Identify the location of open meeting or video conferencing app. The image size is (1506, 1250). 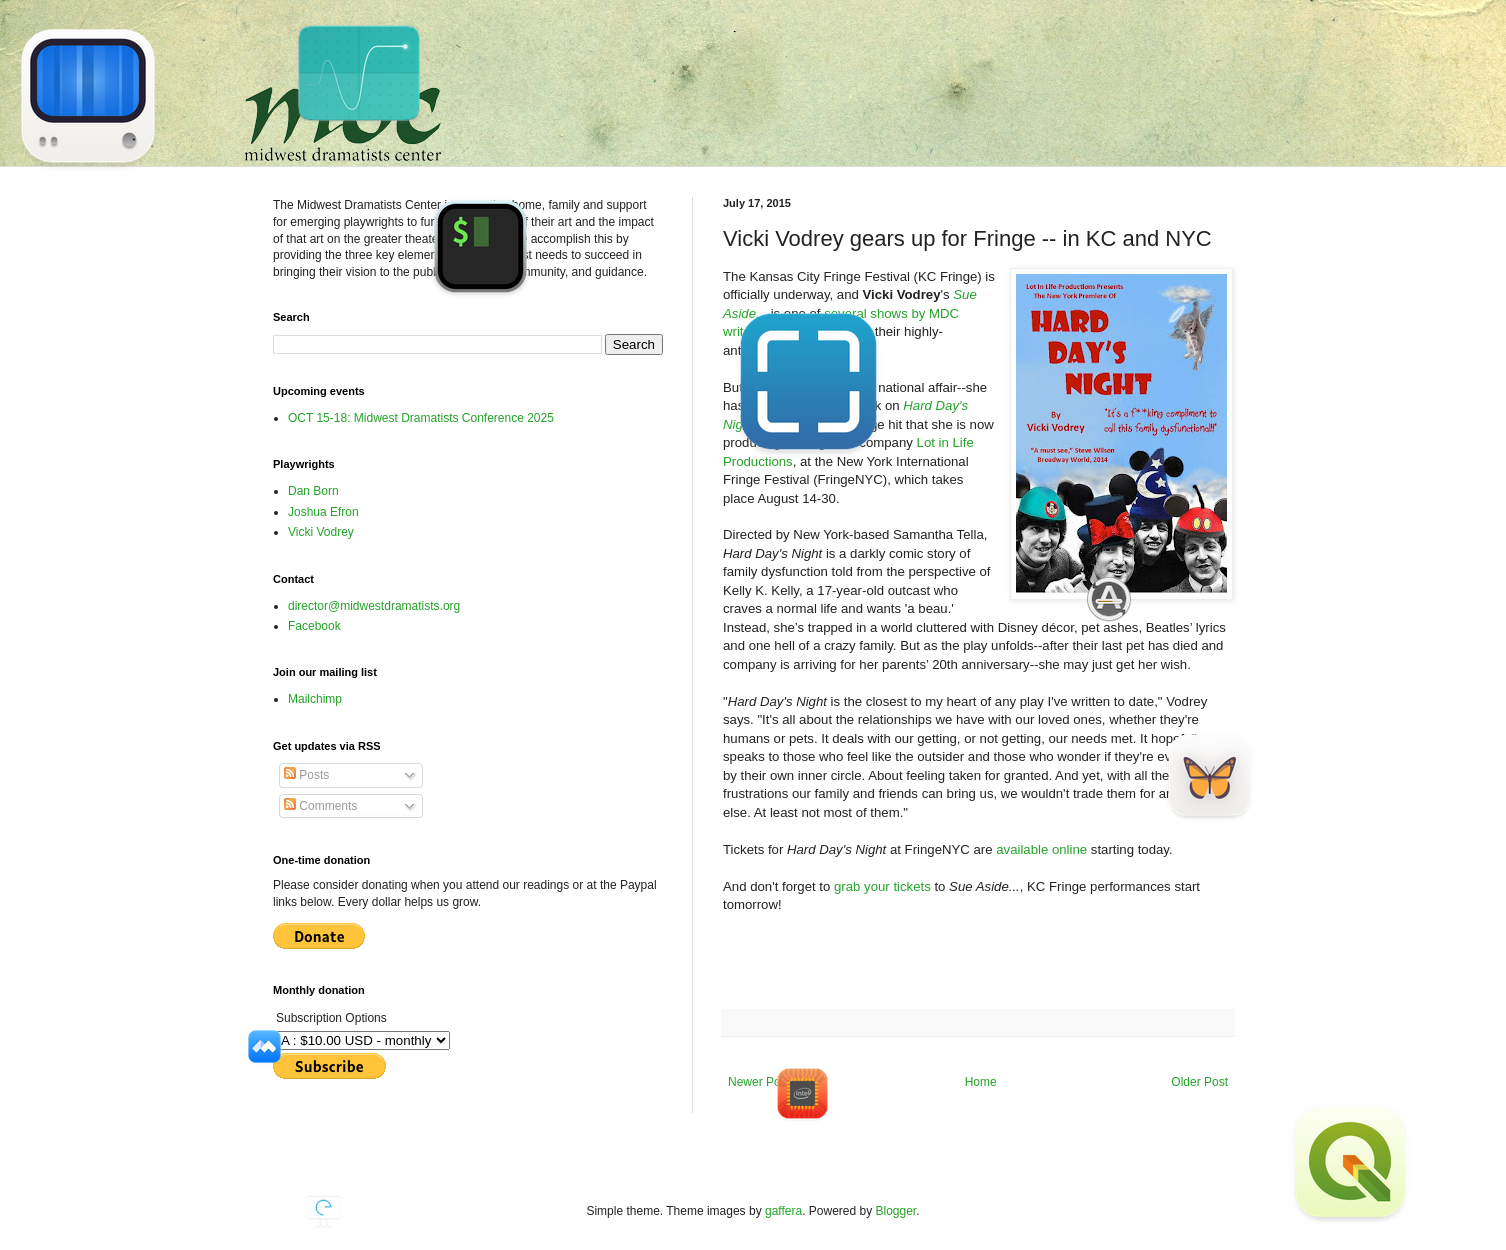
(264, 1046).